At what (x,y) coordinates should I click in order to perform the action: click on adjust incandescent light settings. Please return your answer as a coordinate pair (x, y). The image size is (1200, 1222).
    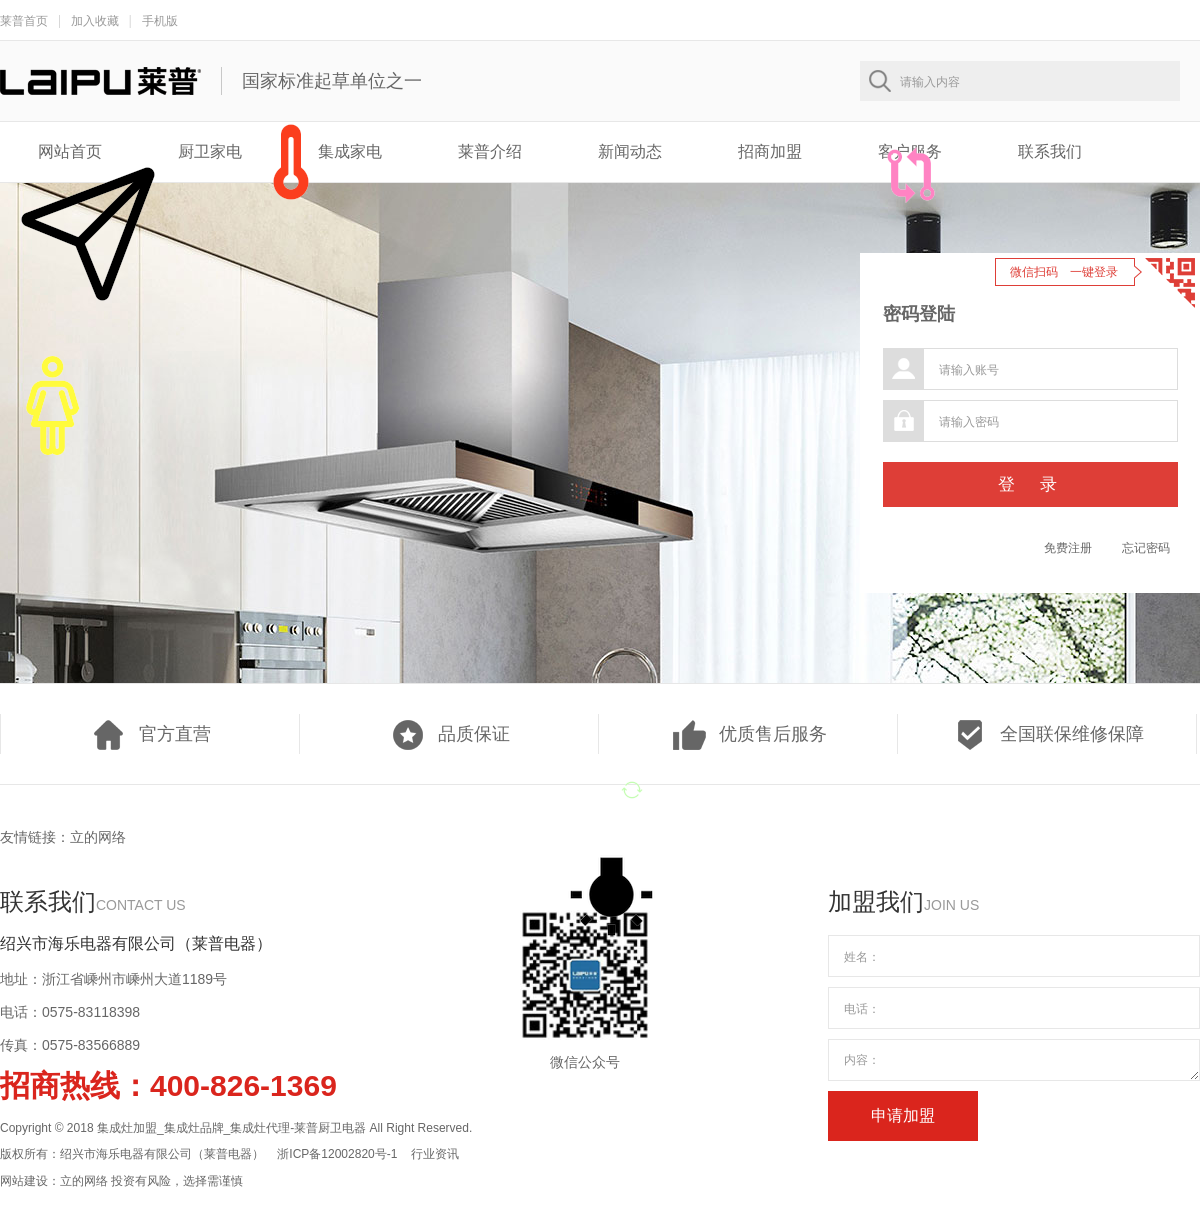
    Looking at the image, I should click on (611, 894).